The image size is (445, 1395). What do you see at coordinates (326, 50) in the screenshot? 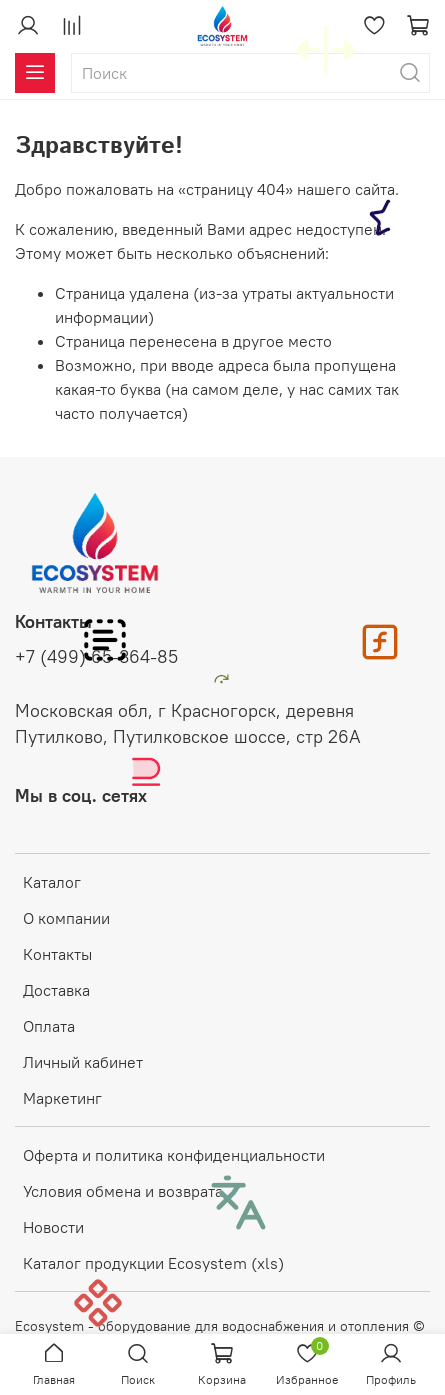
I see `expand content horizontally` at bounding box center [326, 50].